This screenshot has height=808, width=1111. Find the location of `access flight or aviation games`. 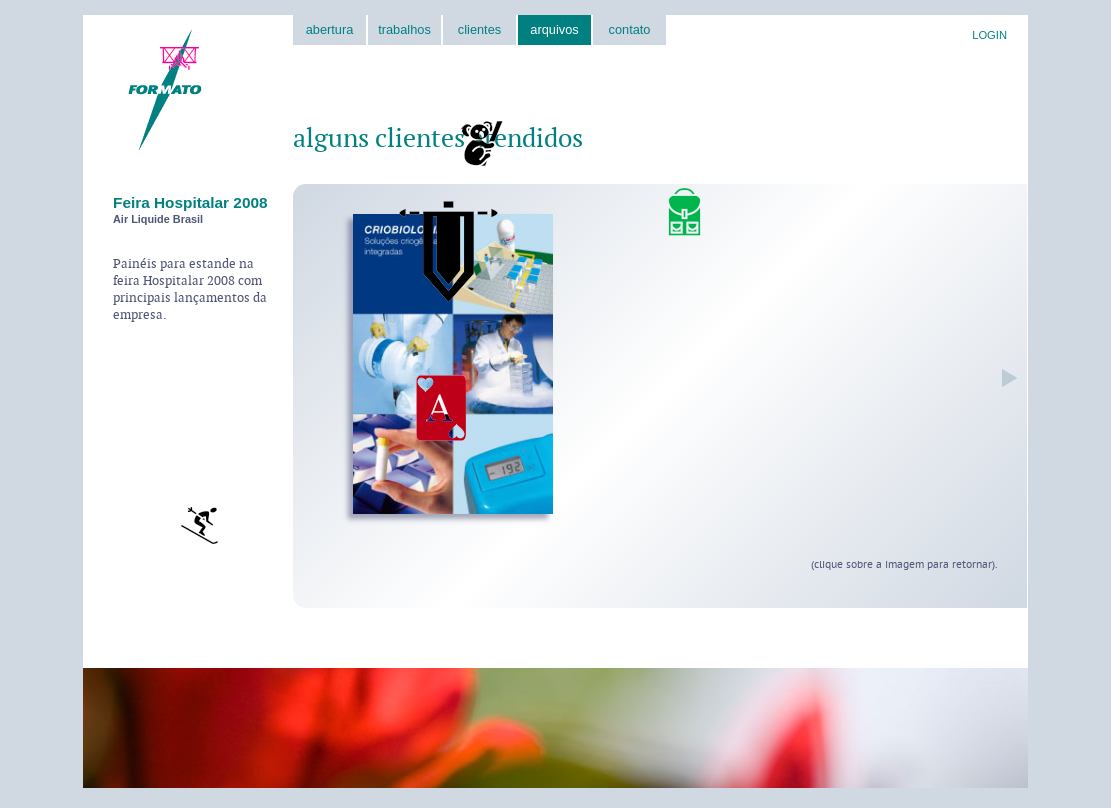

access flight or aviation games is located at coordinates (179, 58).